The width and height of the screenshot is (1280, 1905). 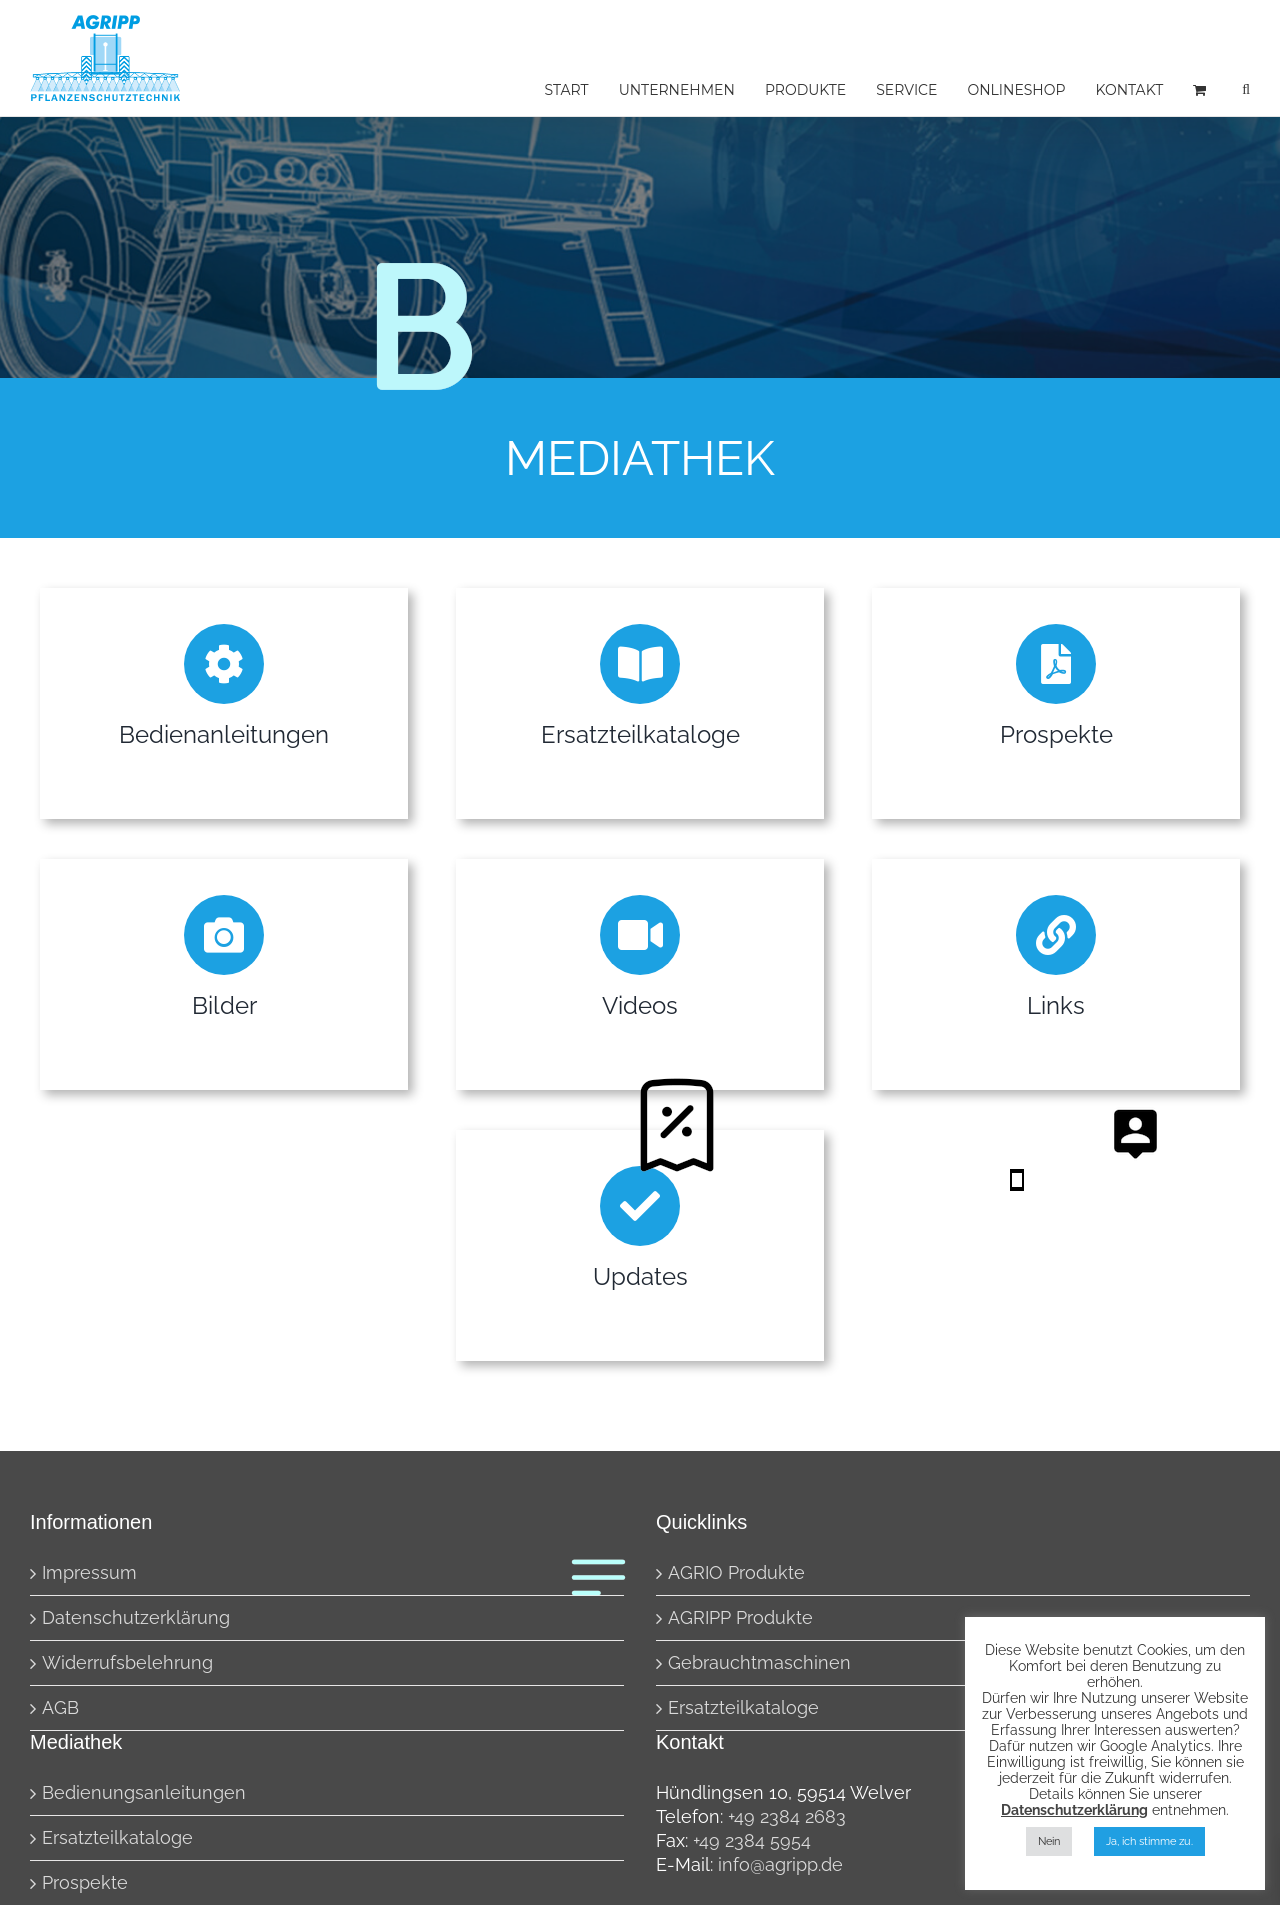 What do you see at coordinates (677, 1125) in the screenshot?
I see `view discount or coupon codes` at bounding box center [677, 1125].